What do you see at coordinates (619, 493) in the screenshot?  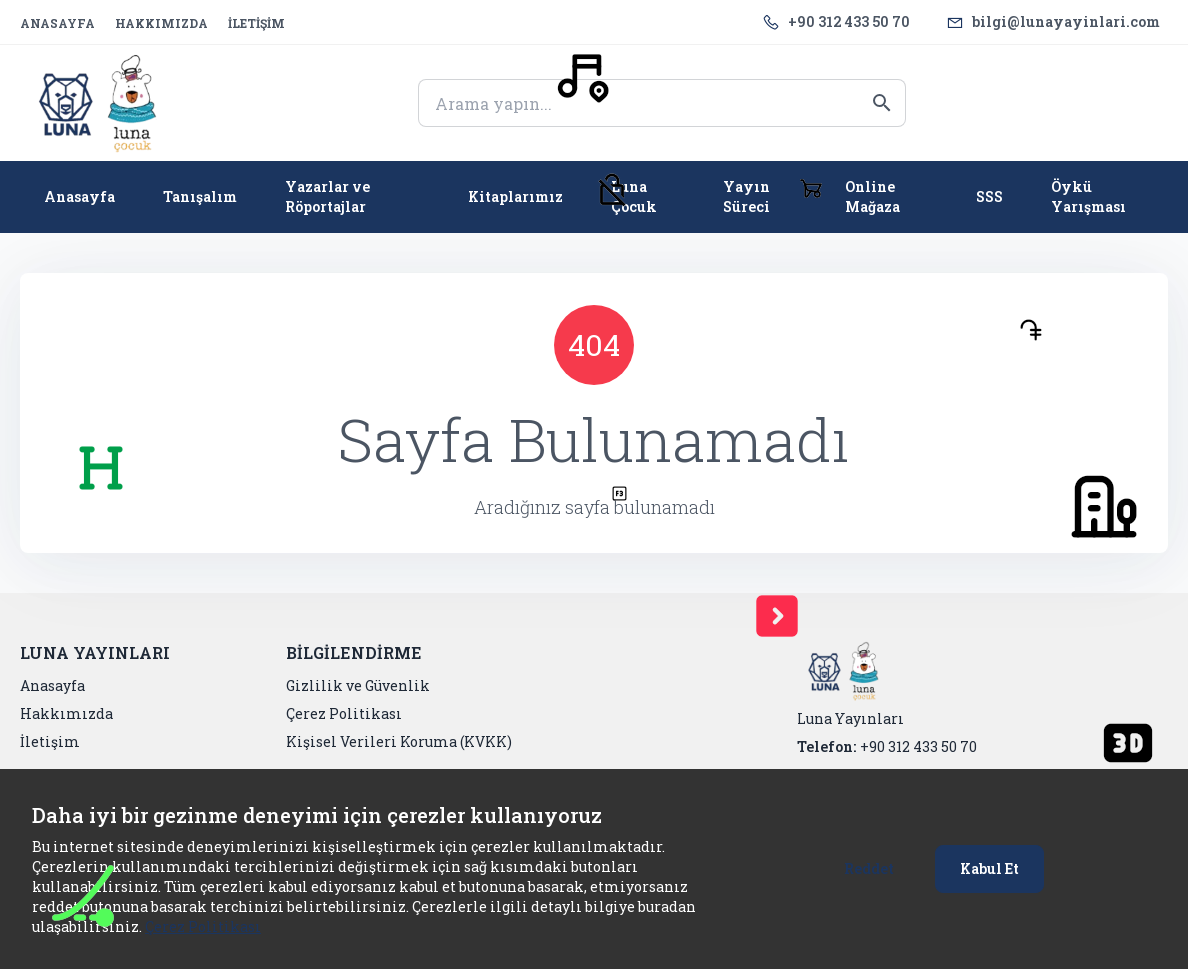 I see `press F3 keyboard shortcut` at bounding box center [619, 493].